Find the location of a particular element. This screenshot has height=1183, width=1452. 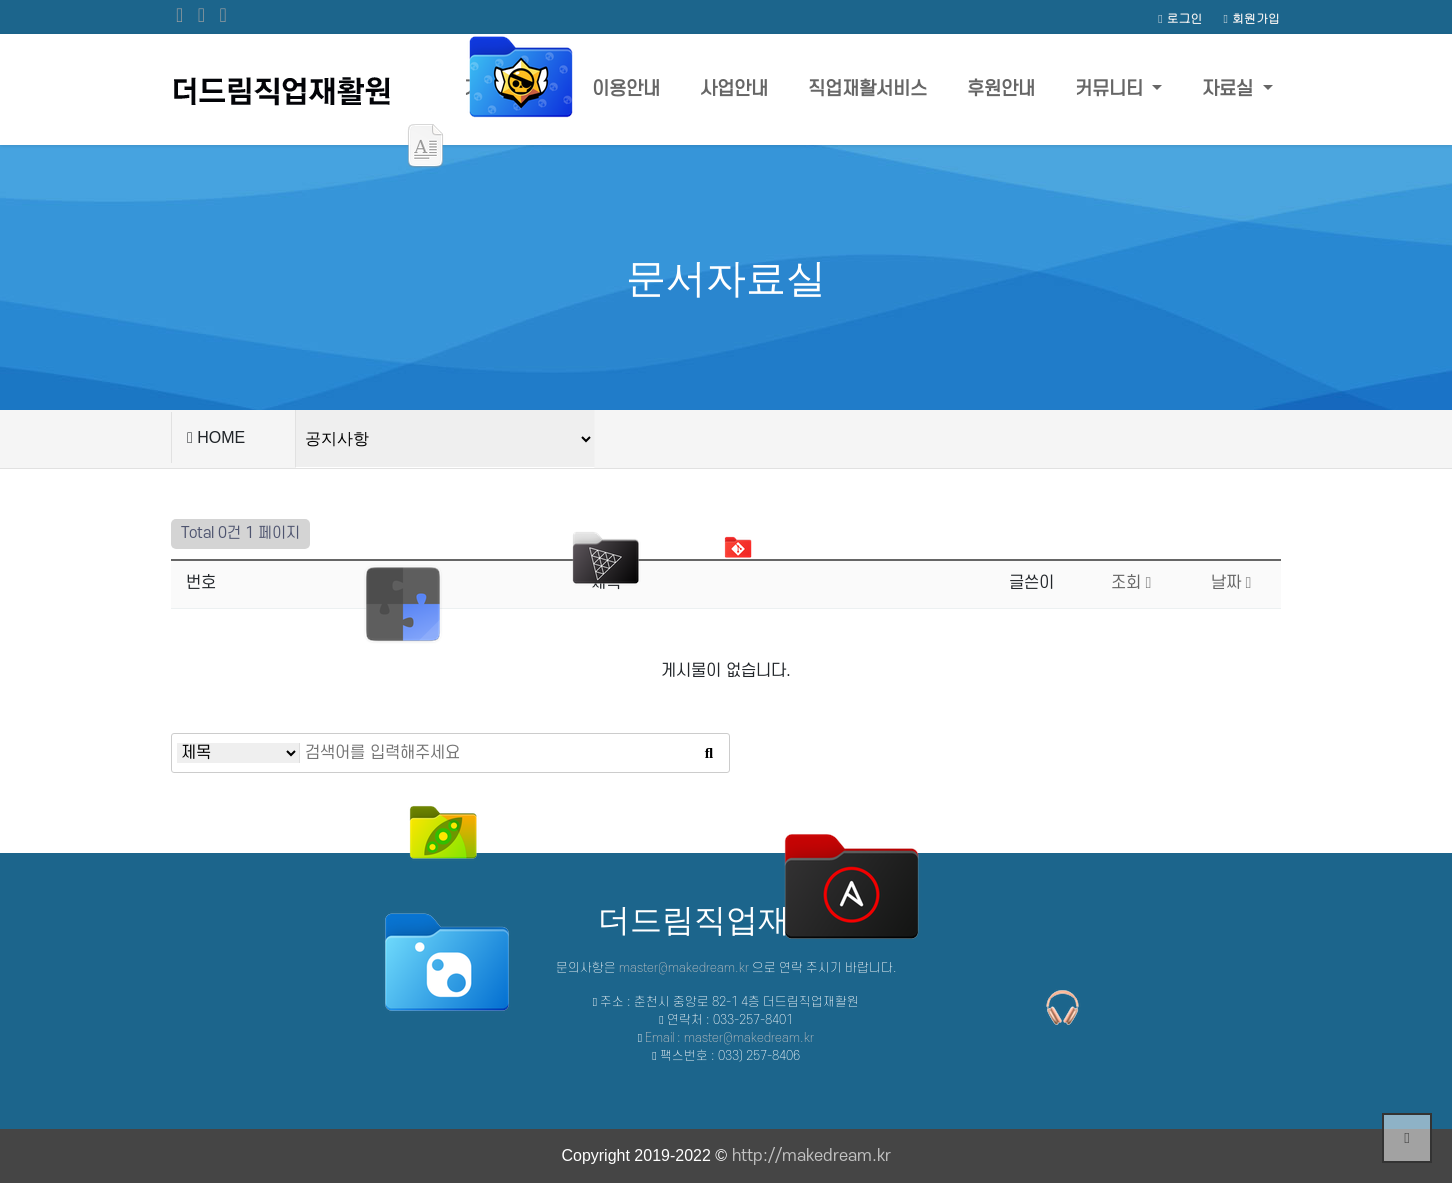

folder containing NuGet packages is located at coordinates (446, 965).